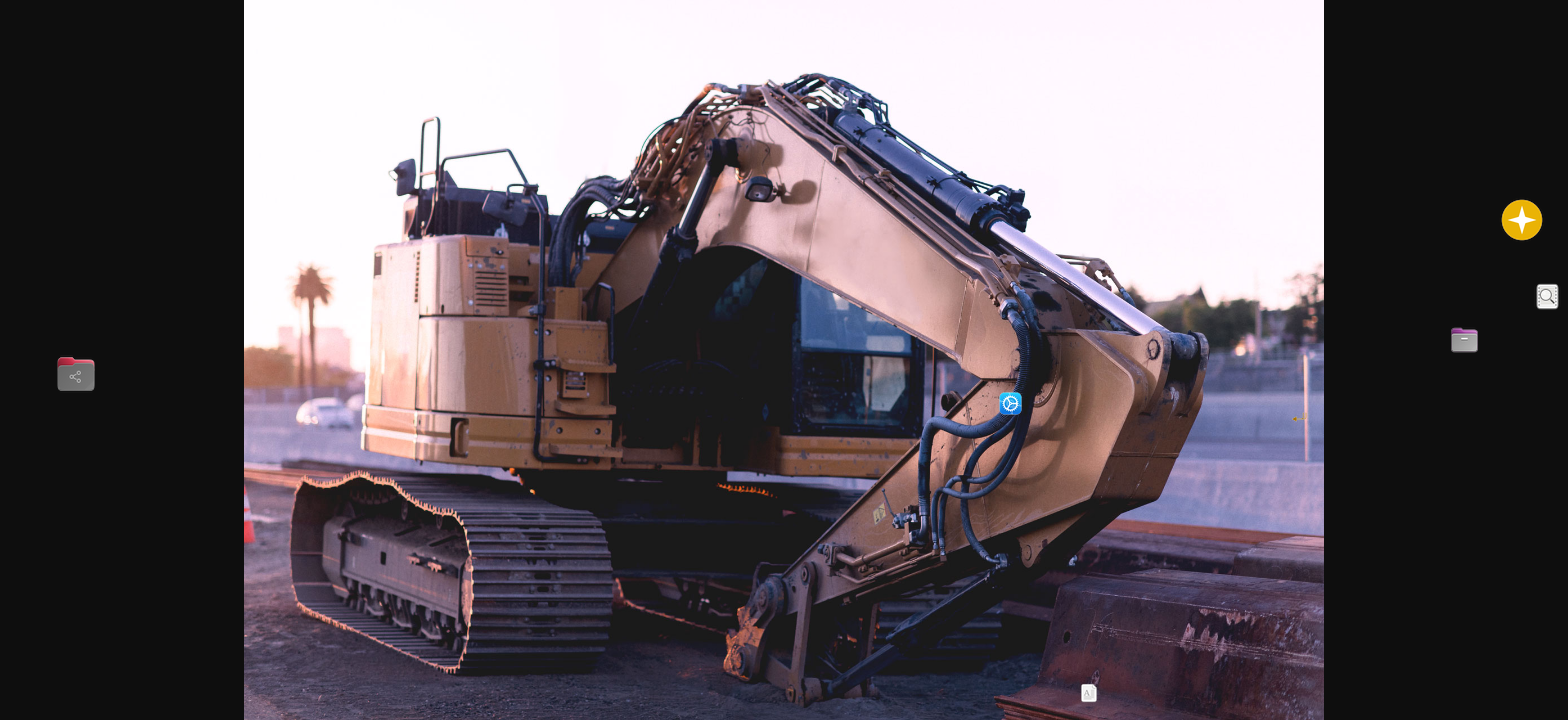  I want to click on open the file manager, so click(1464, 339).